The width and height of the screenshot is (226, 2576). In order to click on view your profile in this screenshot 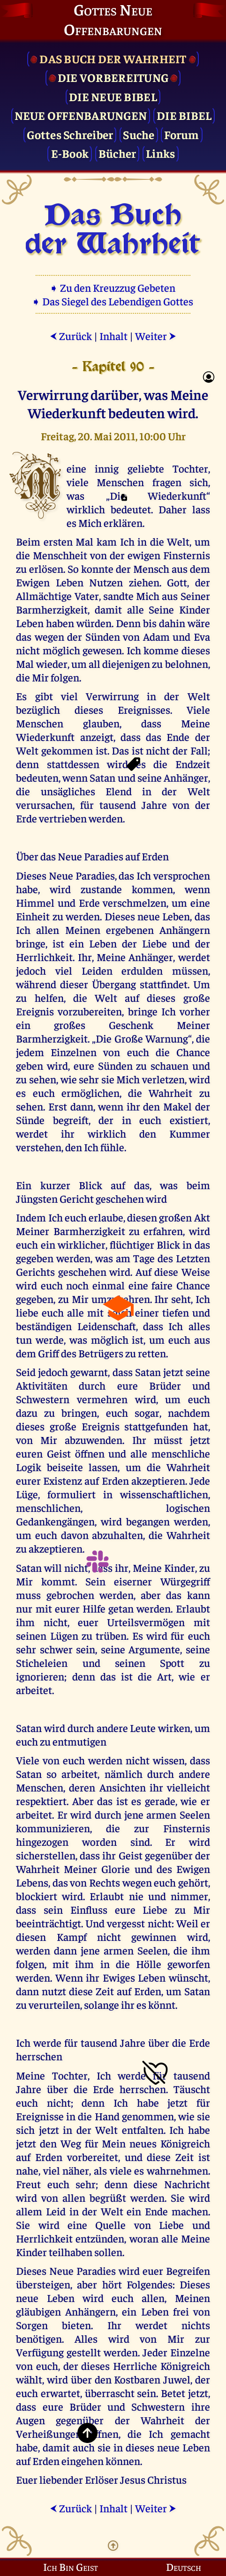, I will do `click(209, 377)`.